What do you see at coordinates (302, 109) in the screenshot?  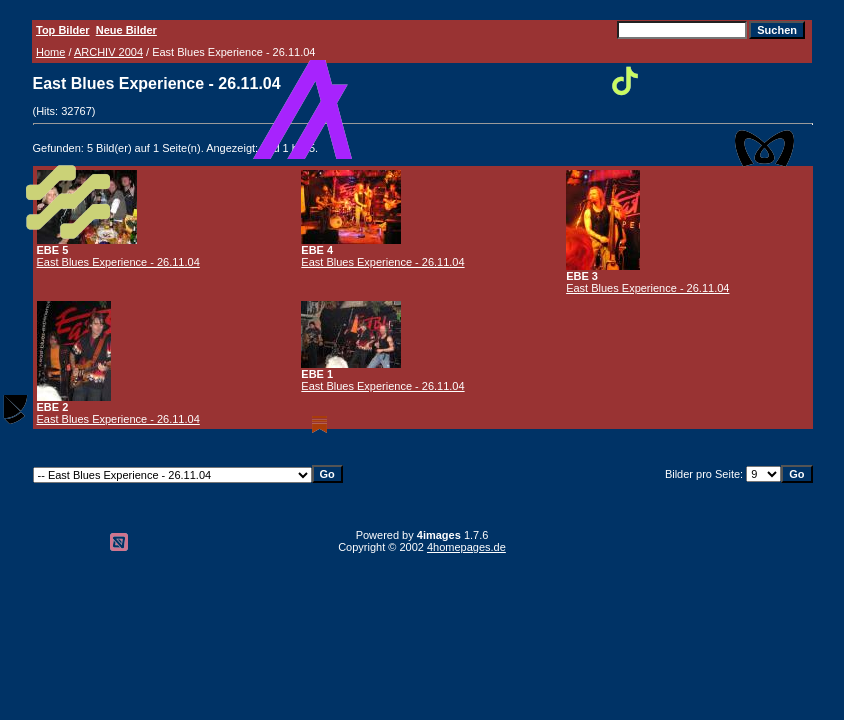 I see `algorand cryptocurrency or blockchain platform logo` at bounding box center [302, 109].